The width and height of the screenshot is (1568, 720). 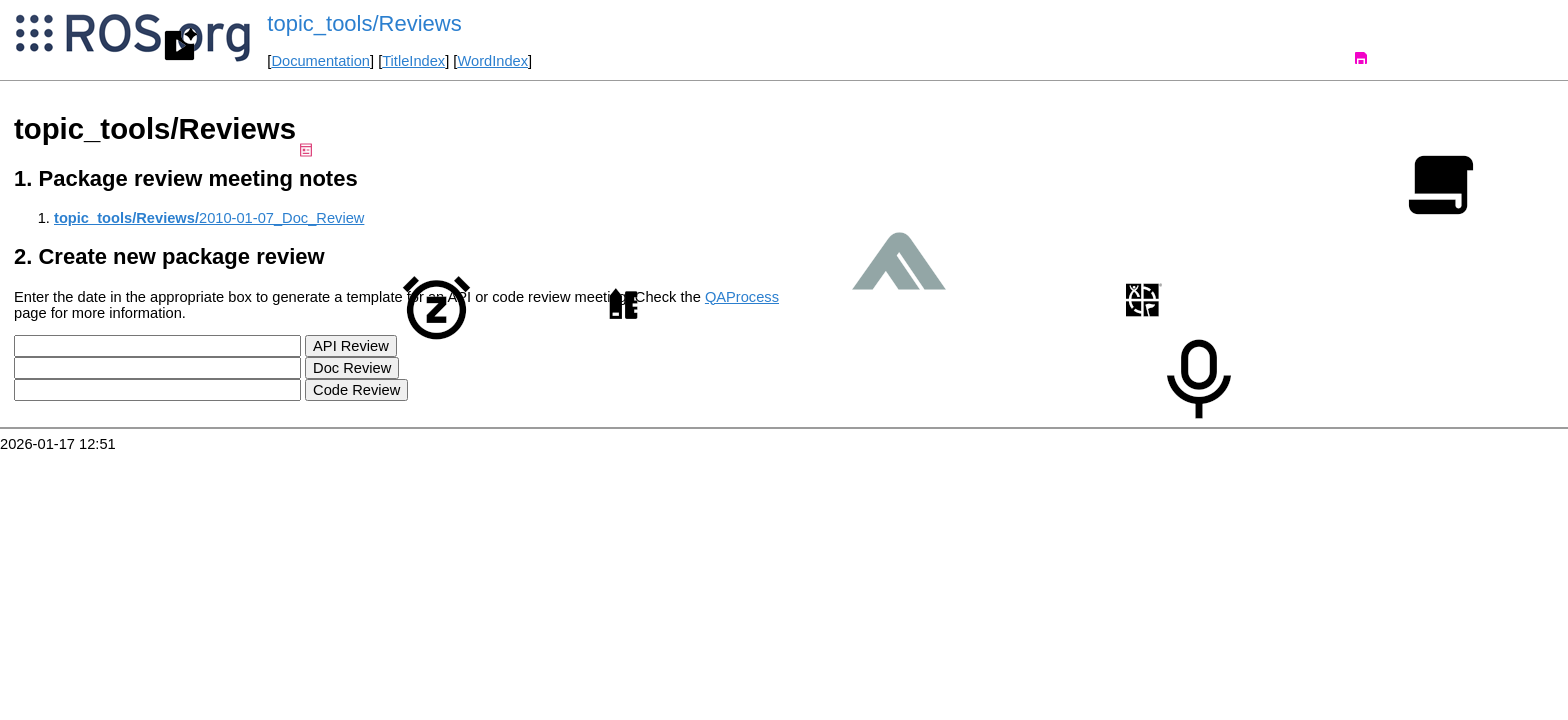 I want to click on launch THE FINALS game, so click(x=899, y=261).